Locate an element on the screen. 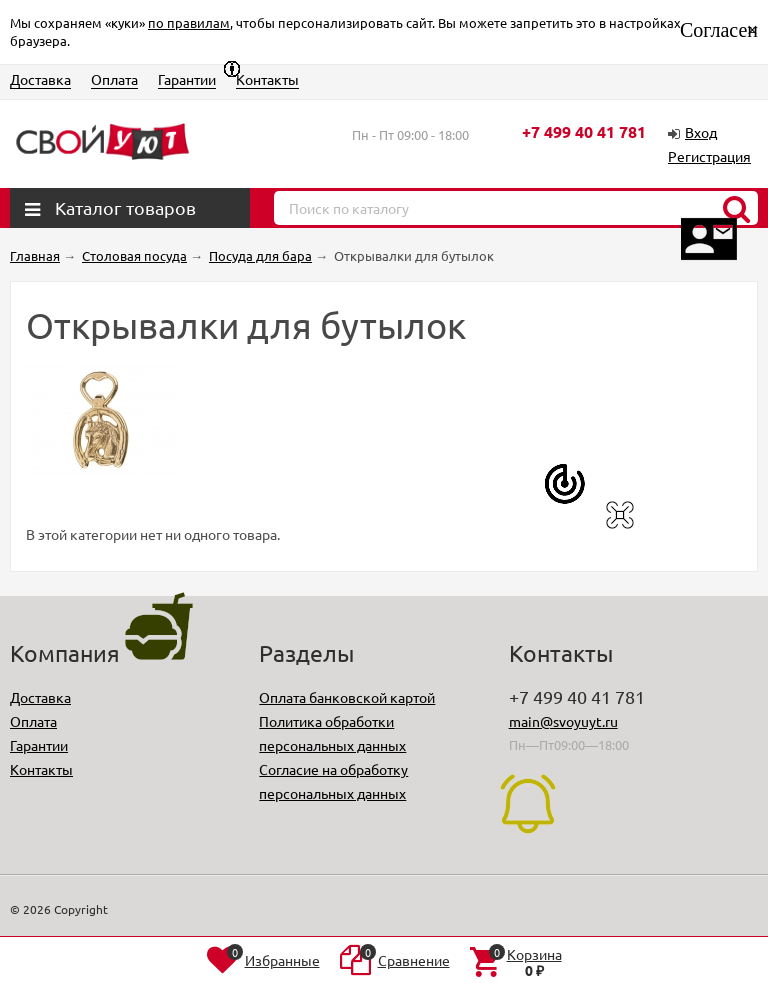 Image resolution: width=768 pixels, height=983 pixels. access contact information via email is located at coordinates (709, 239).